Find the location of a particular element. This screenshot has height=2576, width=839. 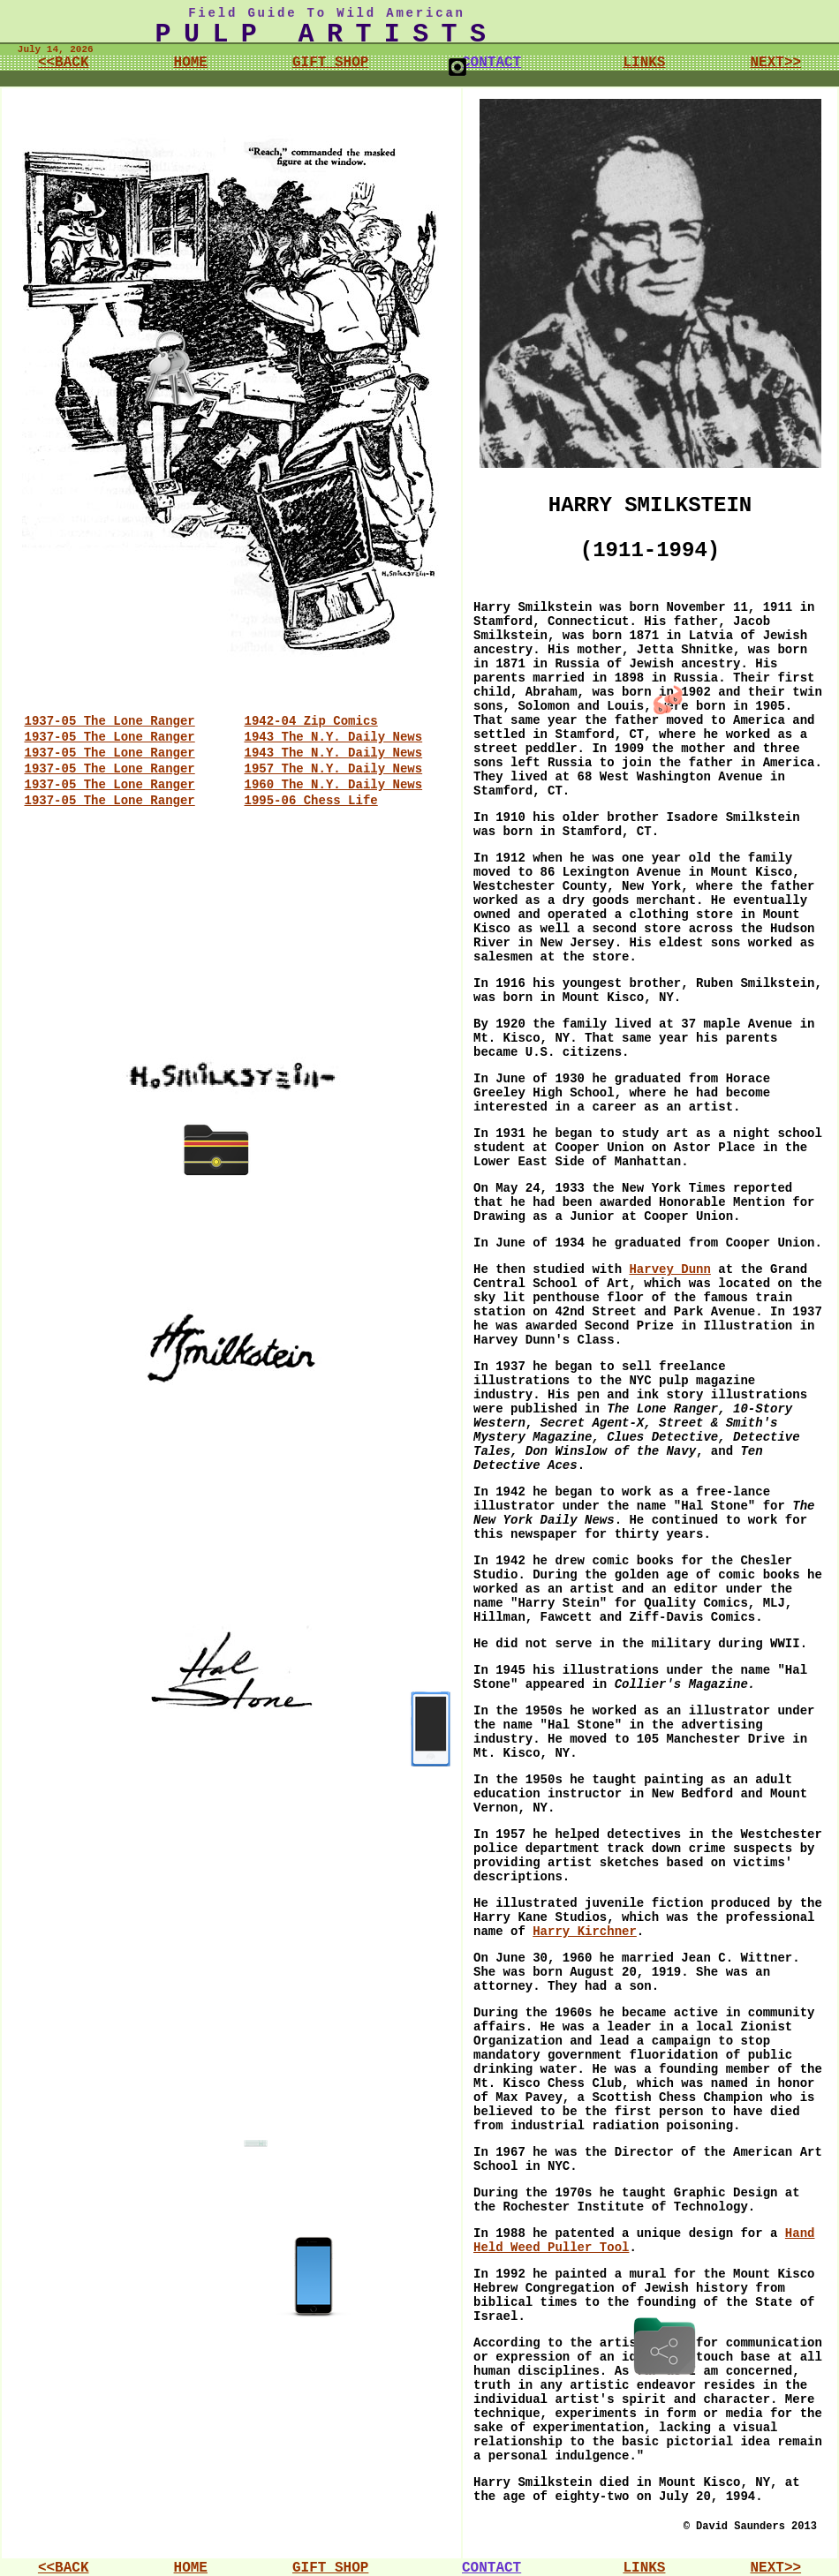

iPod Shuffle device in sidebar is located at coordinates (457, 67).